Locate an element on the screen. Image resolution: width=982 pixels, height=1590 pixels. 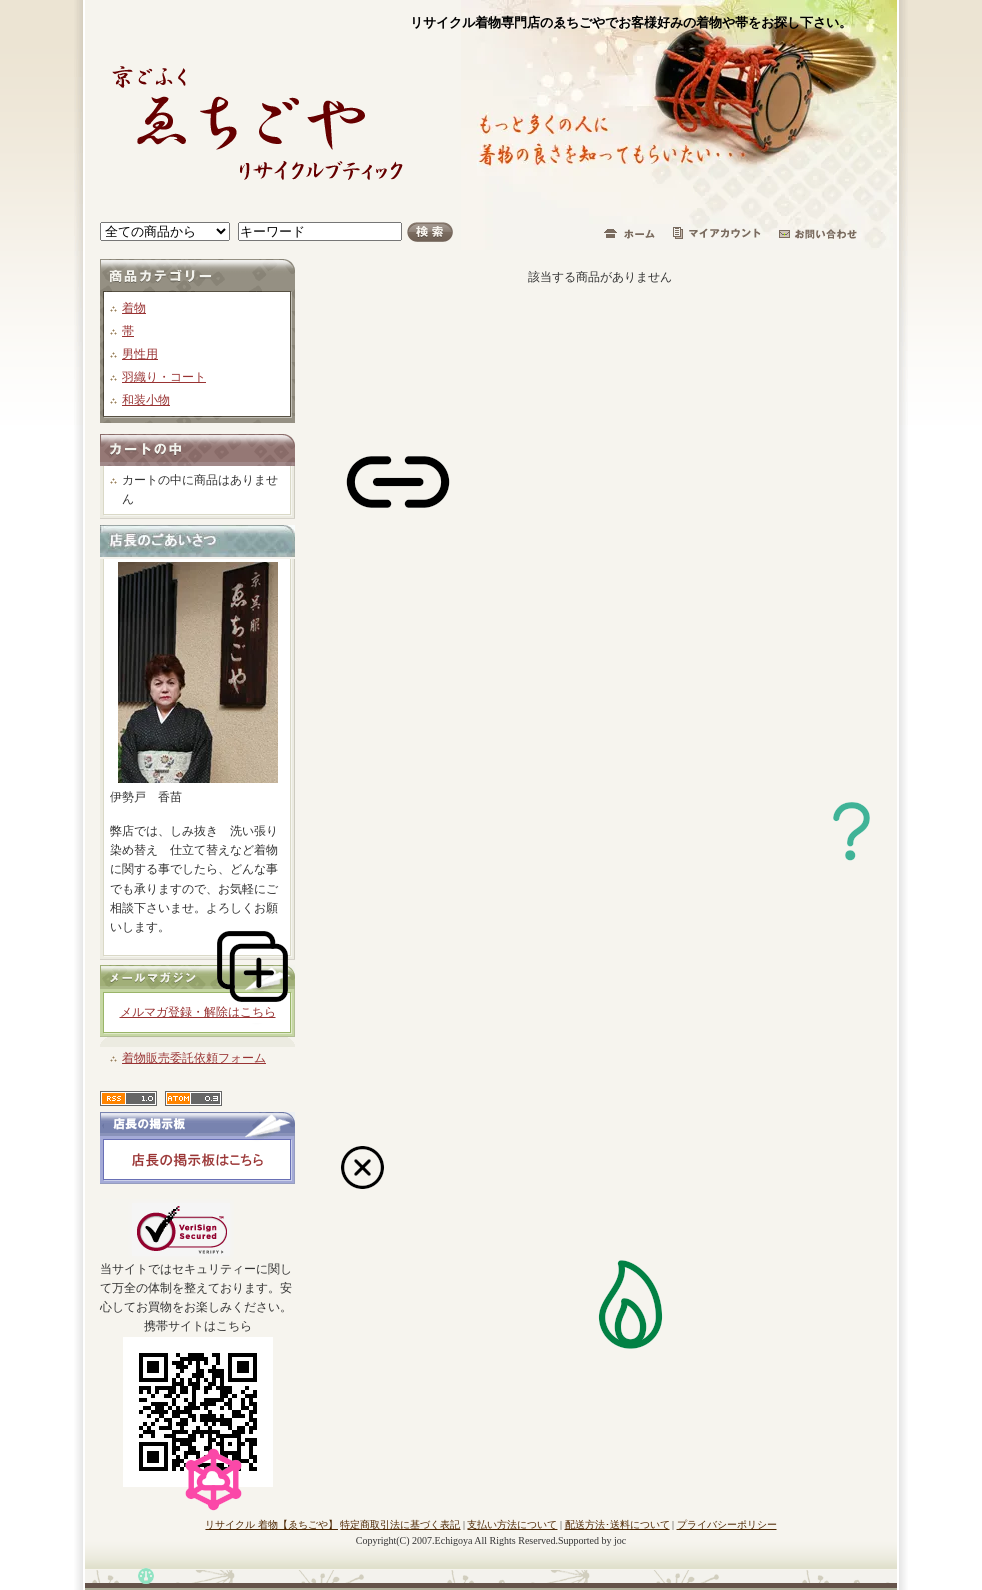
close or dismiss a dialog is located at coordinates (362, 1167).